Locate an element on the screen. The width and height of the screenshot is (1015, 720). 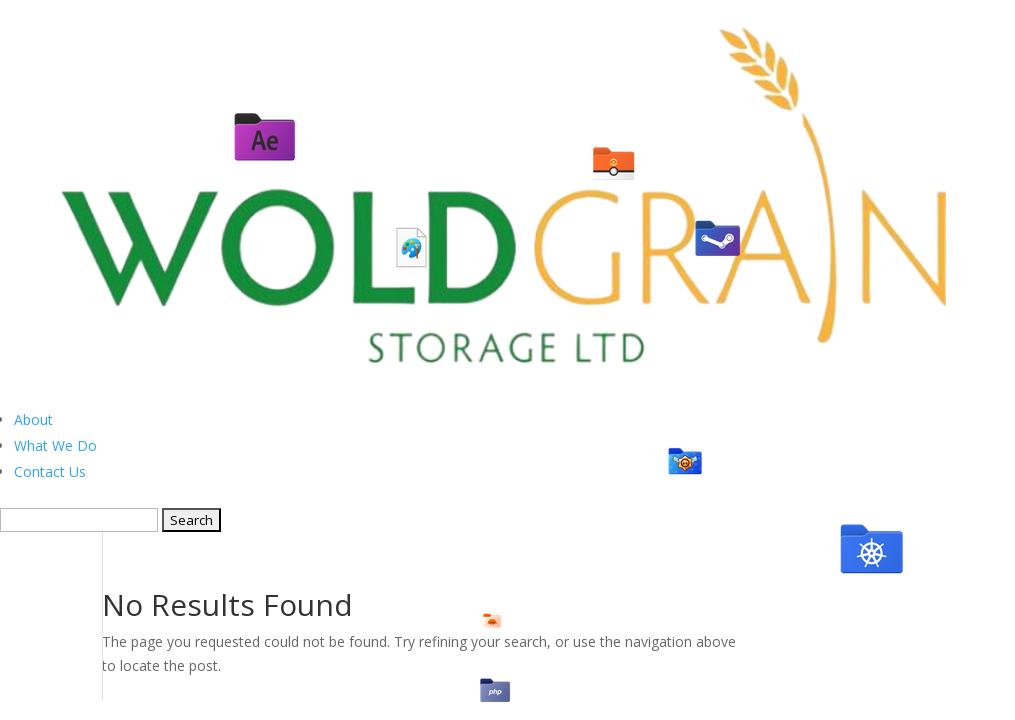
folder containing Adobe After Effects project files is located at coordinates (264, 138).